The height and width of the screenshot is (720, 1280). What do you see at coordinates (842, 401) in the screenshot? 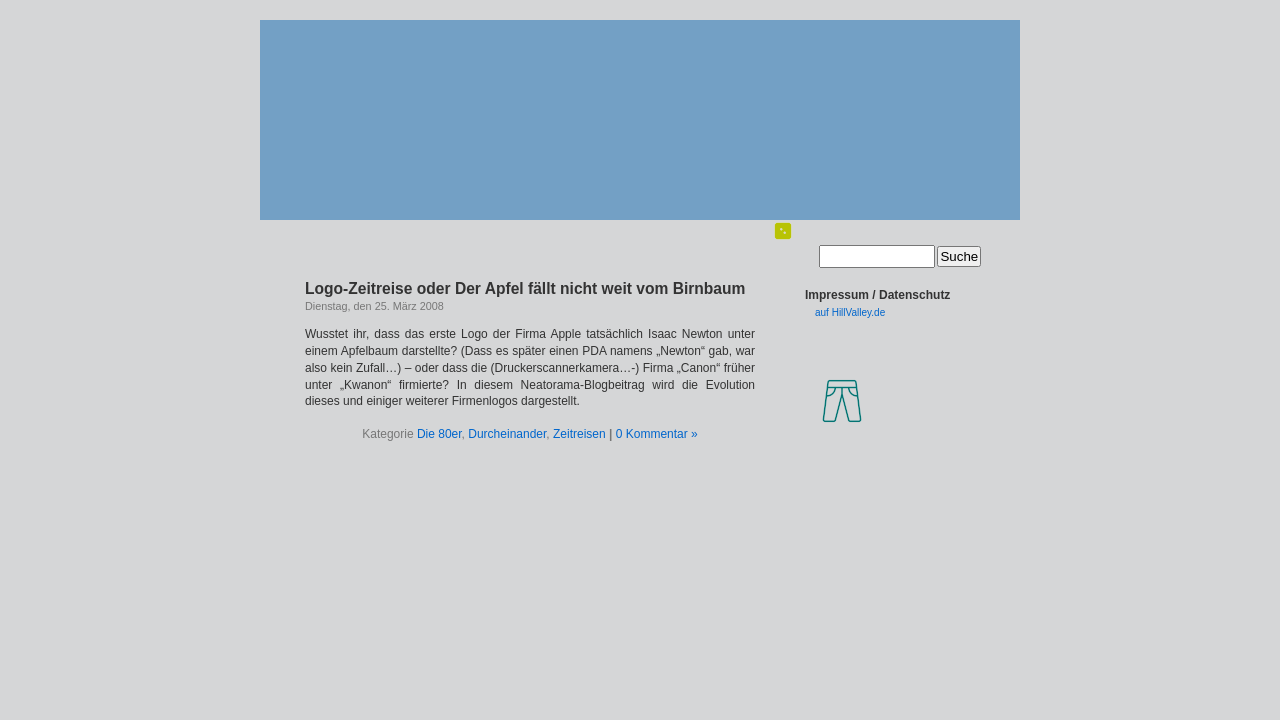
I see `browse pants or bottoms category` at bounding box center [842, 401].